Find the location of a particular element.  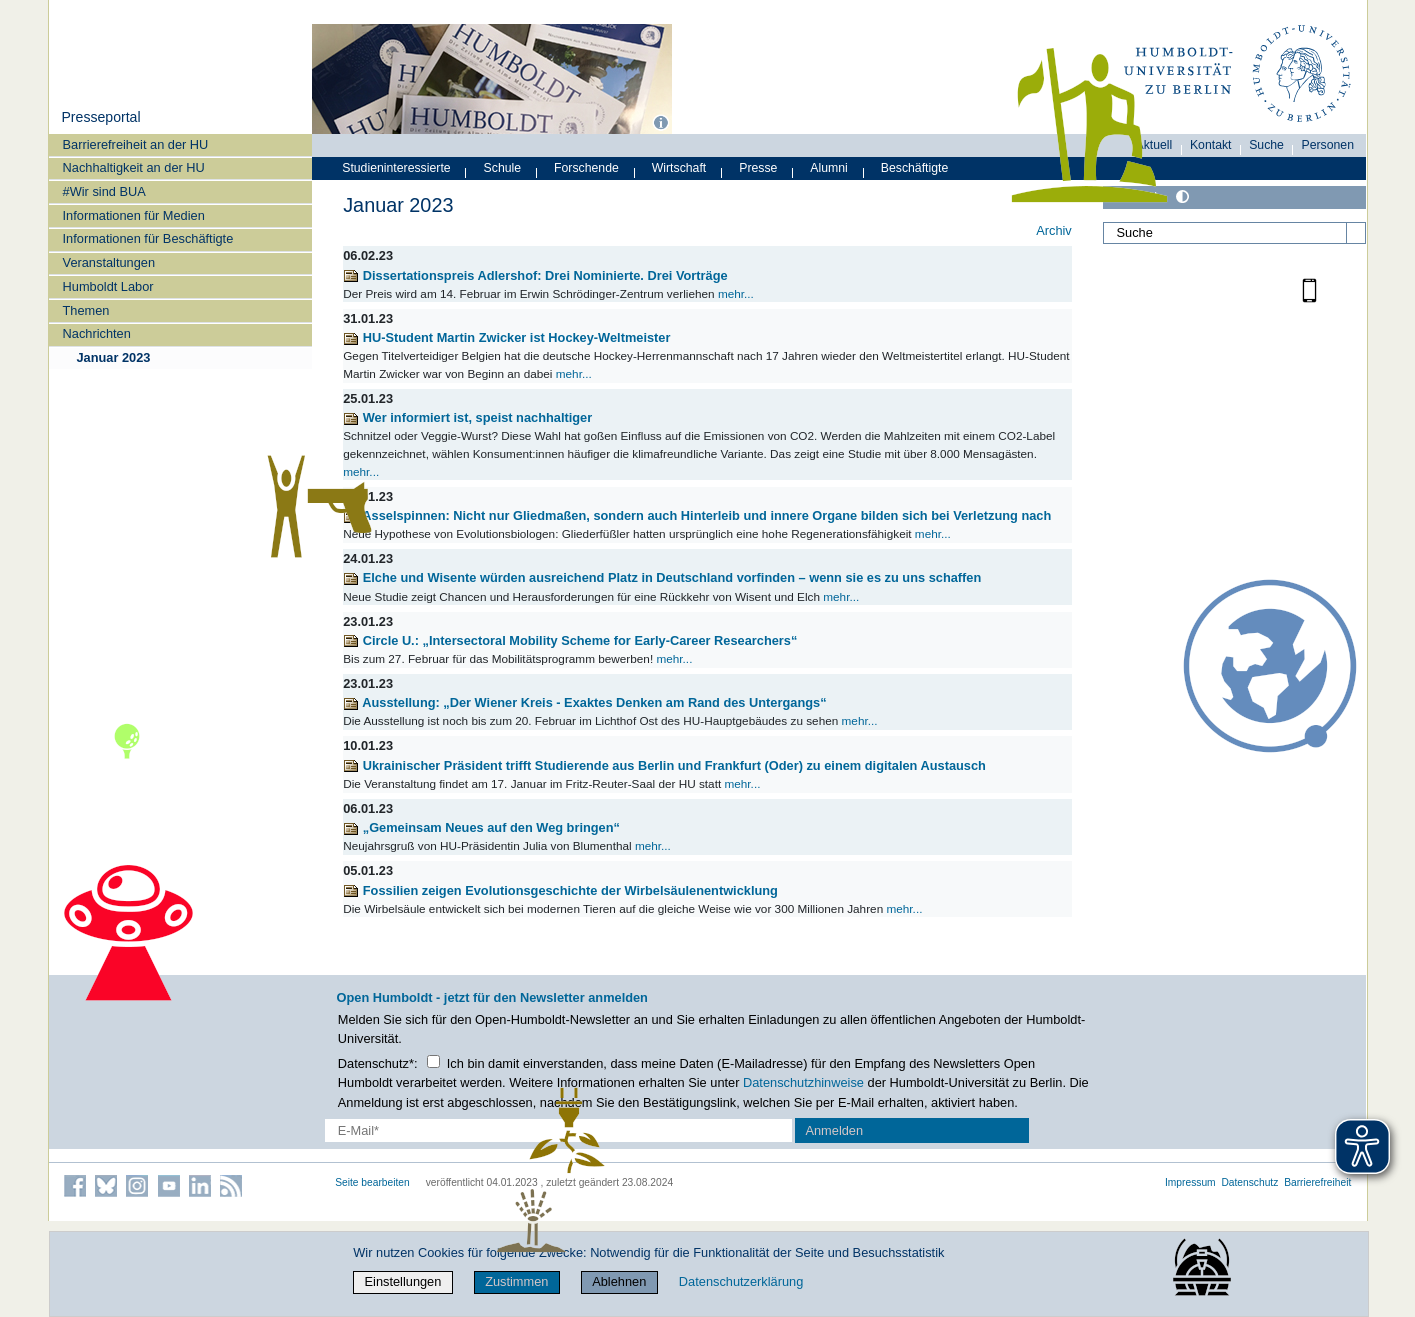

indicates arrest or surrender scenario in a game is located at coordinates (319, 506).